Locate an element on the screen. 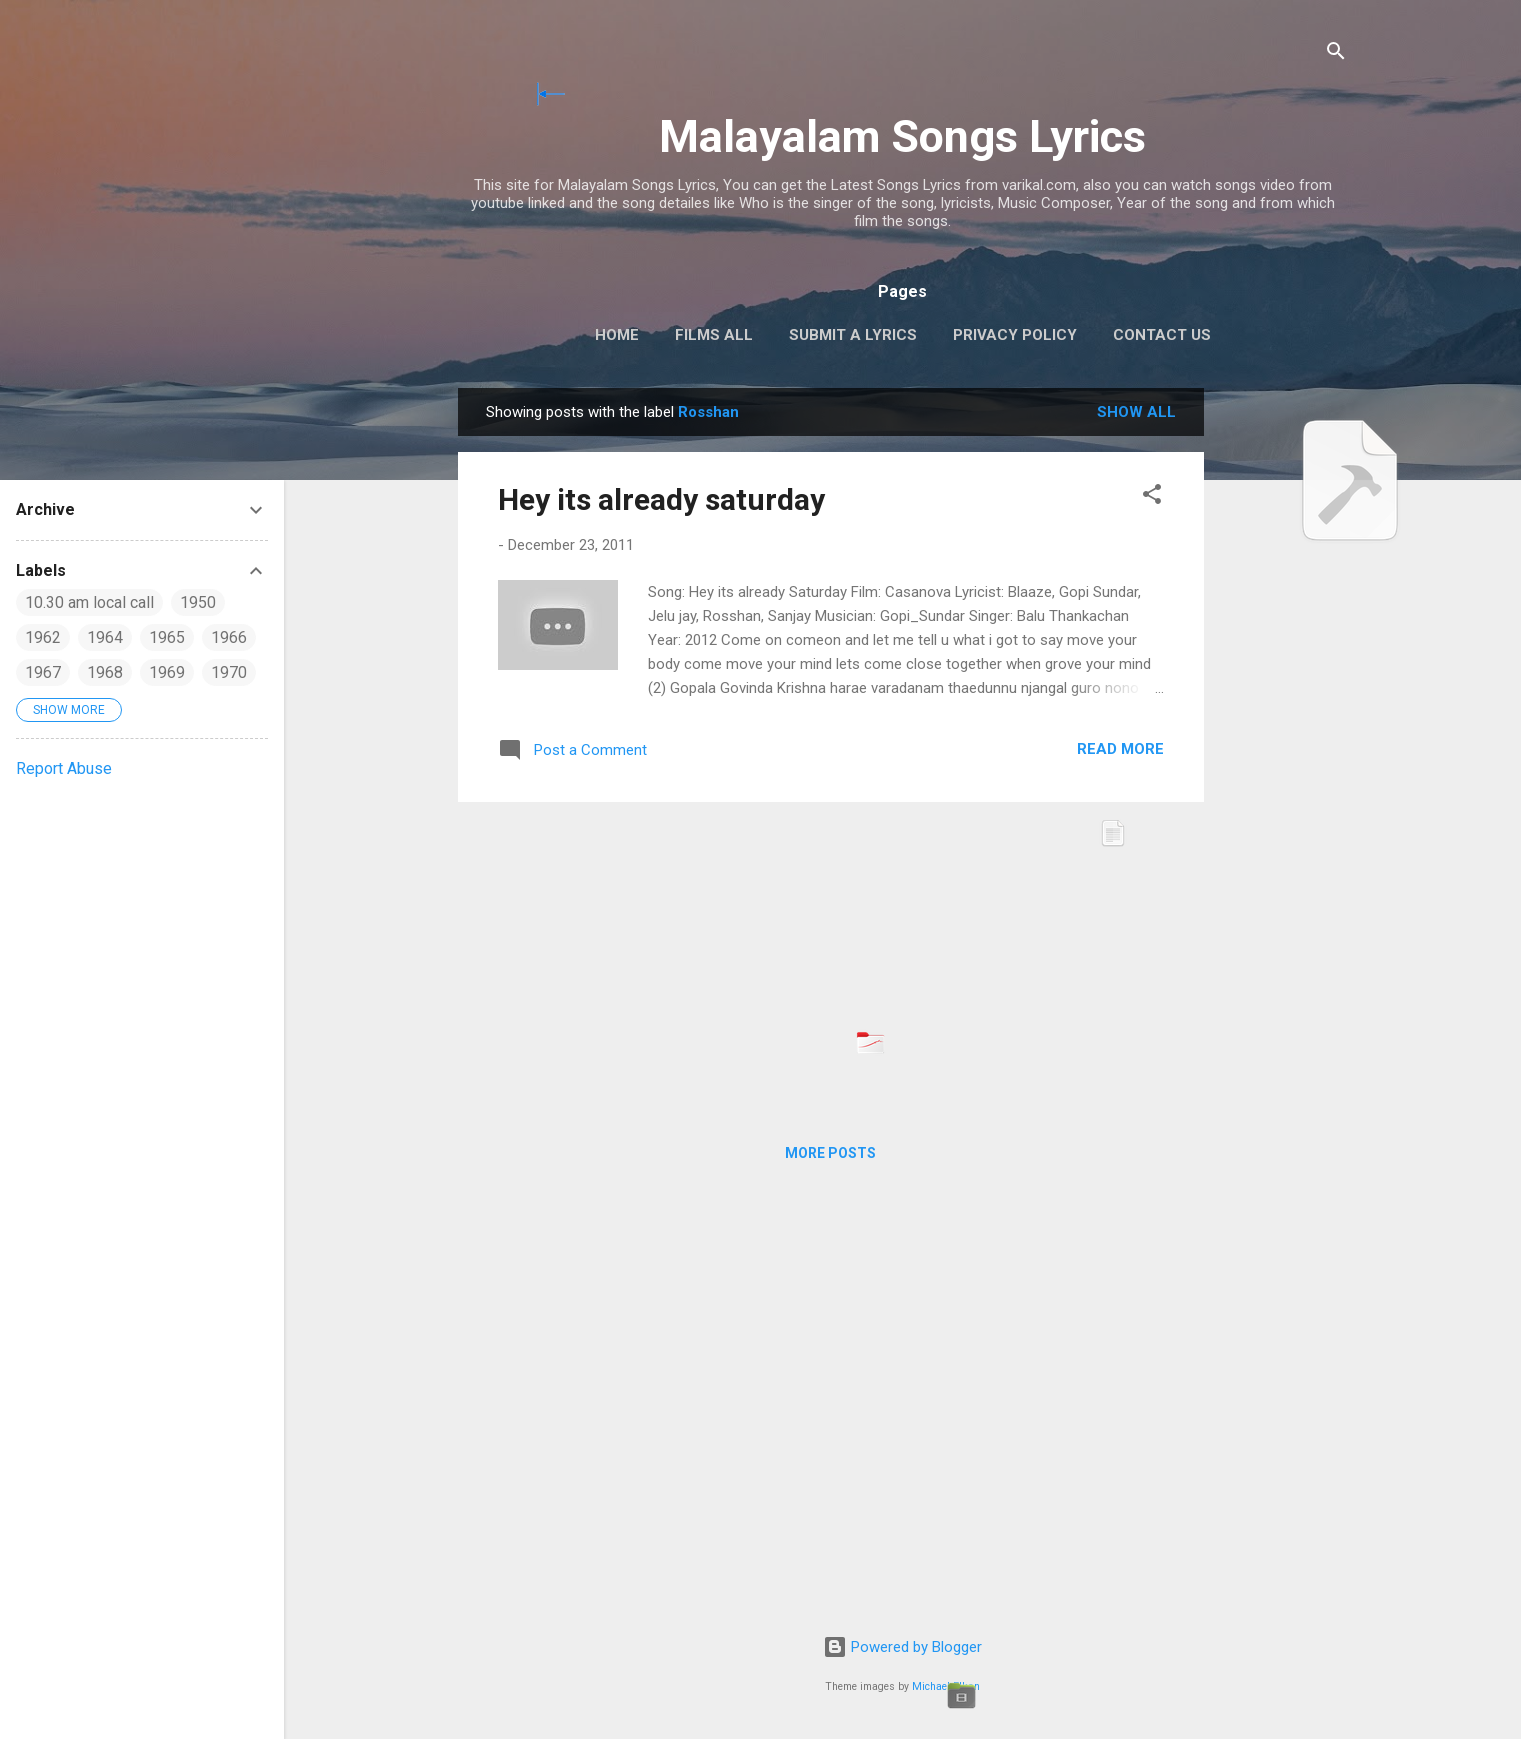 The image size is (1521, 1739). open bitdefender security folder is located at coordinates (870, 1043).